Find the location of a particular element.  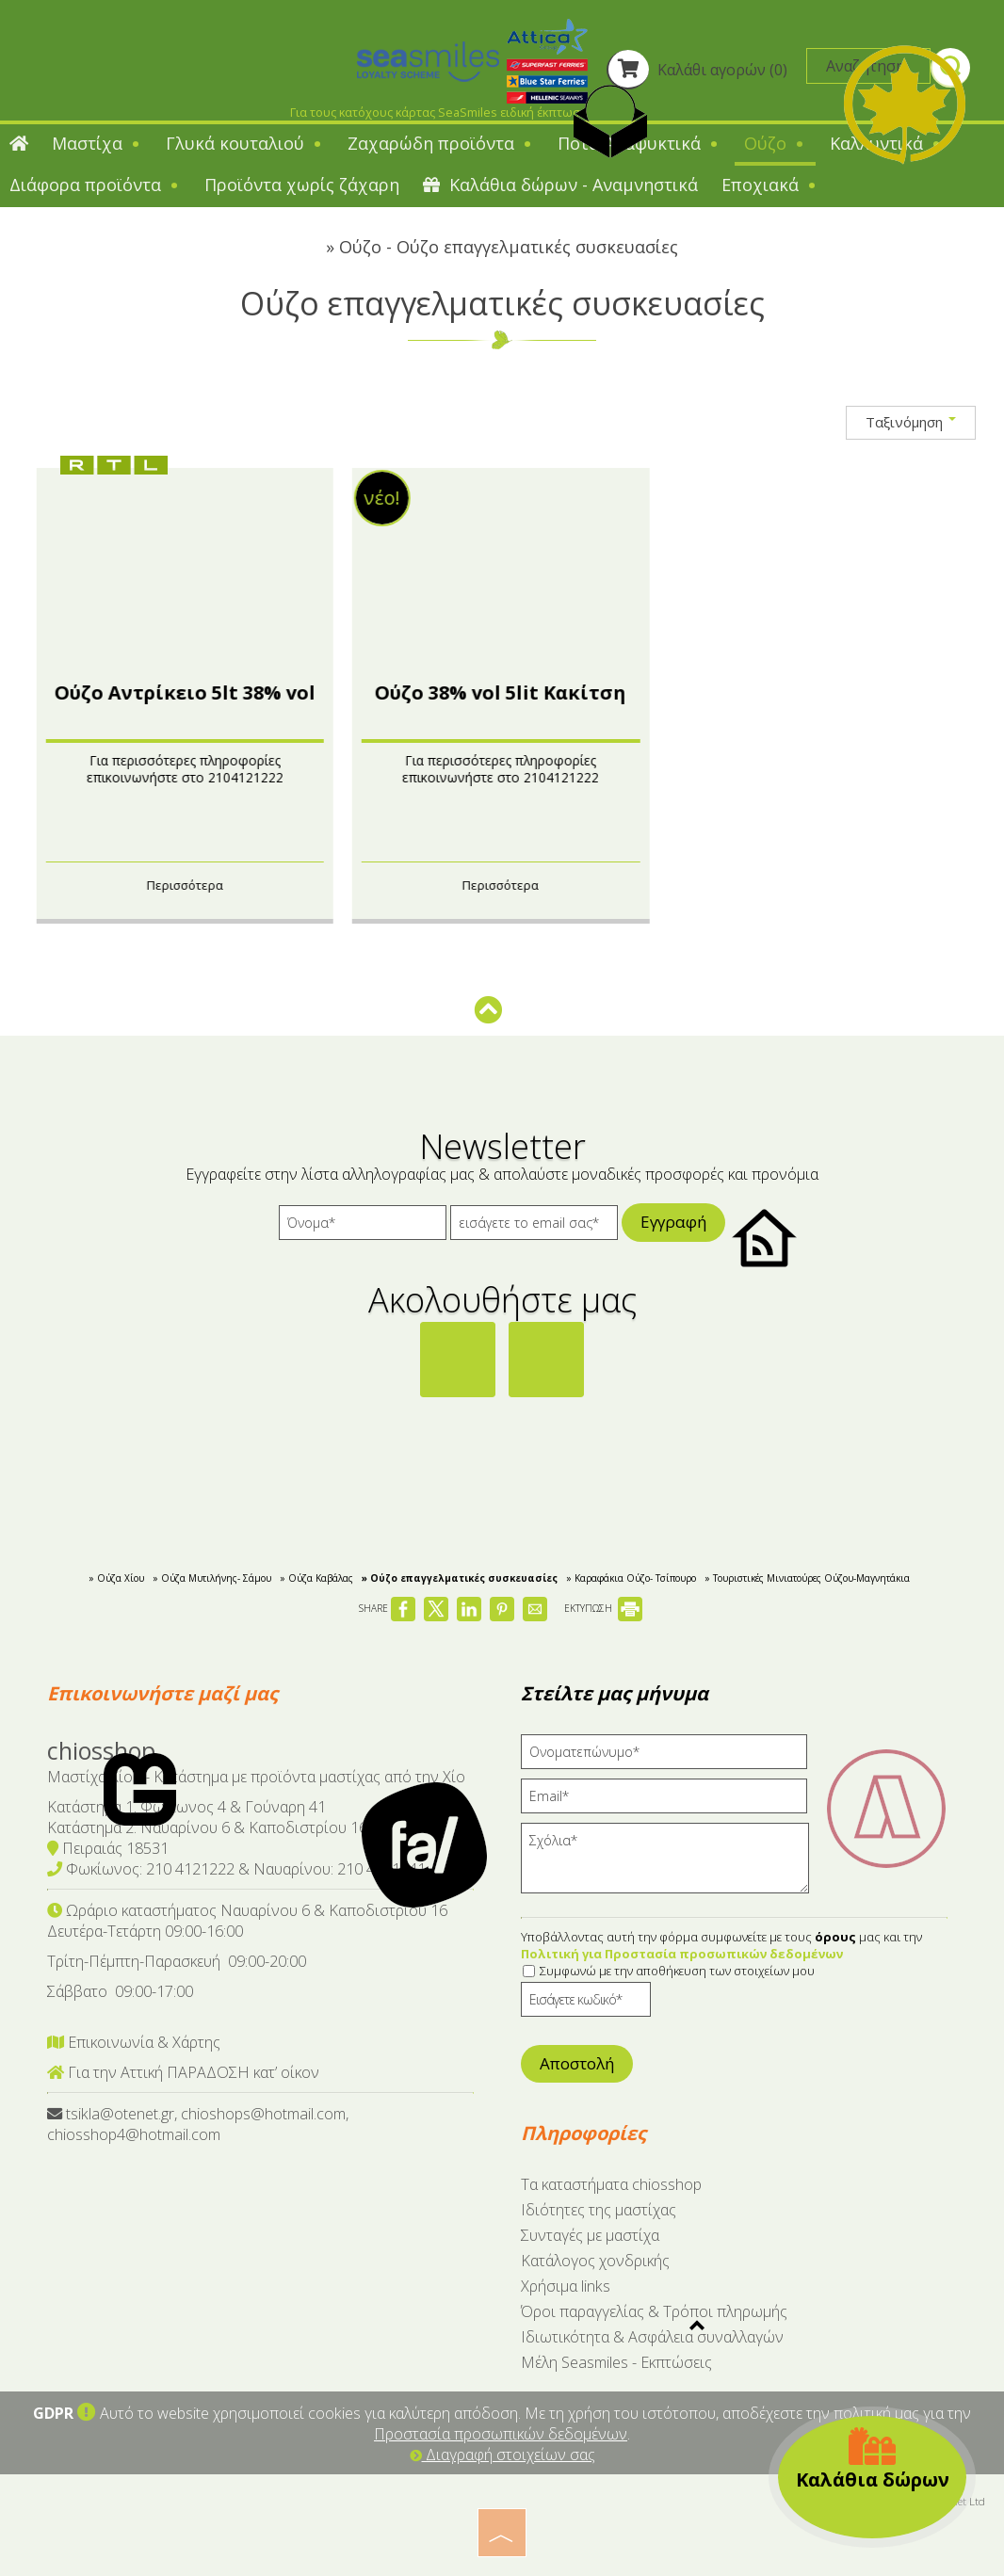

open fathom analytics dashboard is located at coordinates (424, 1844).